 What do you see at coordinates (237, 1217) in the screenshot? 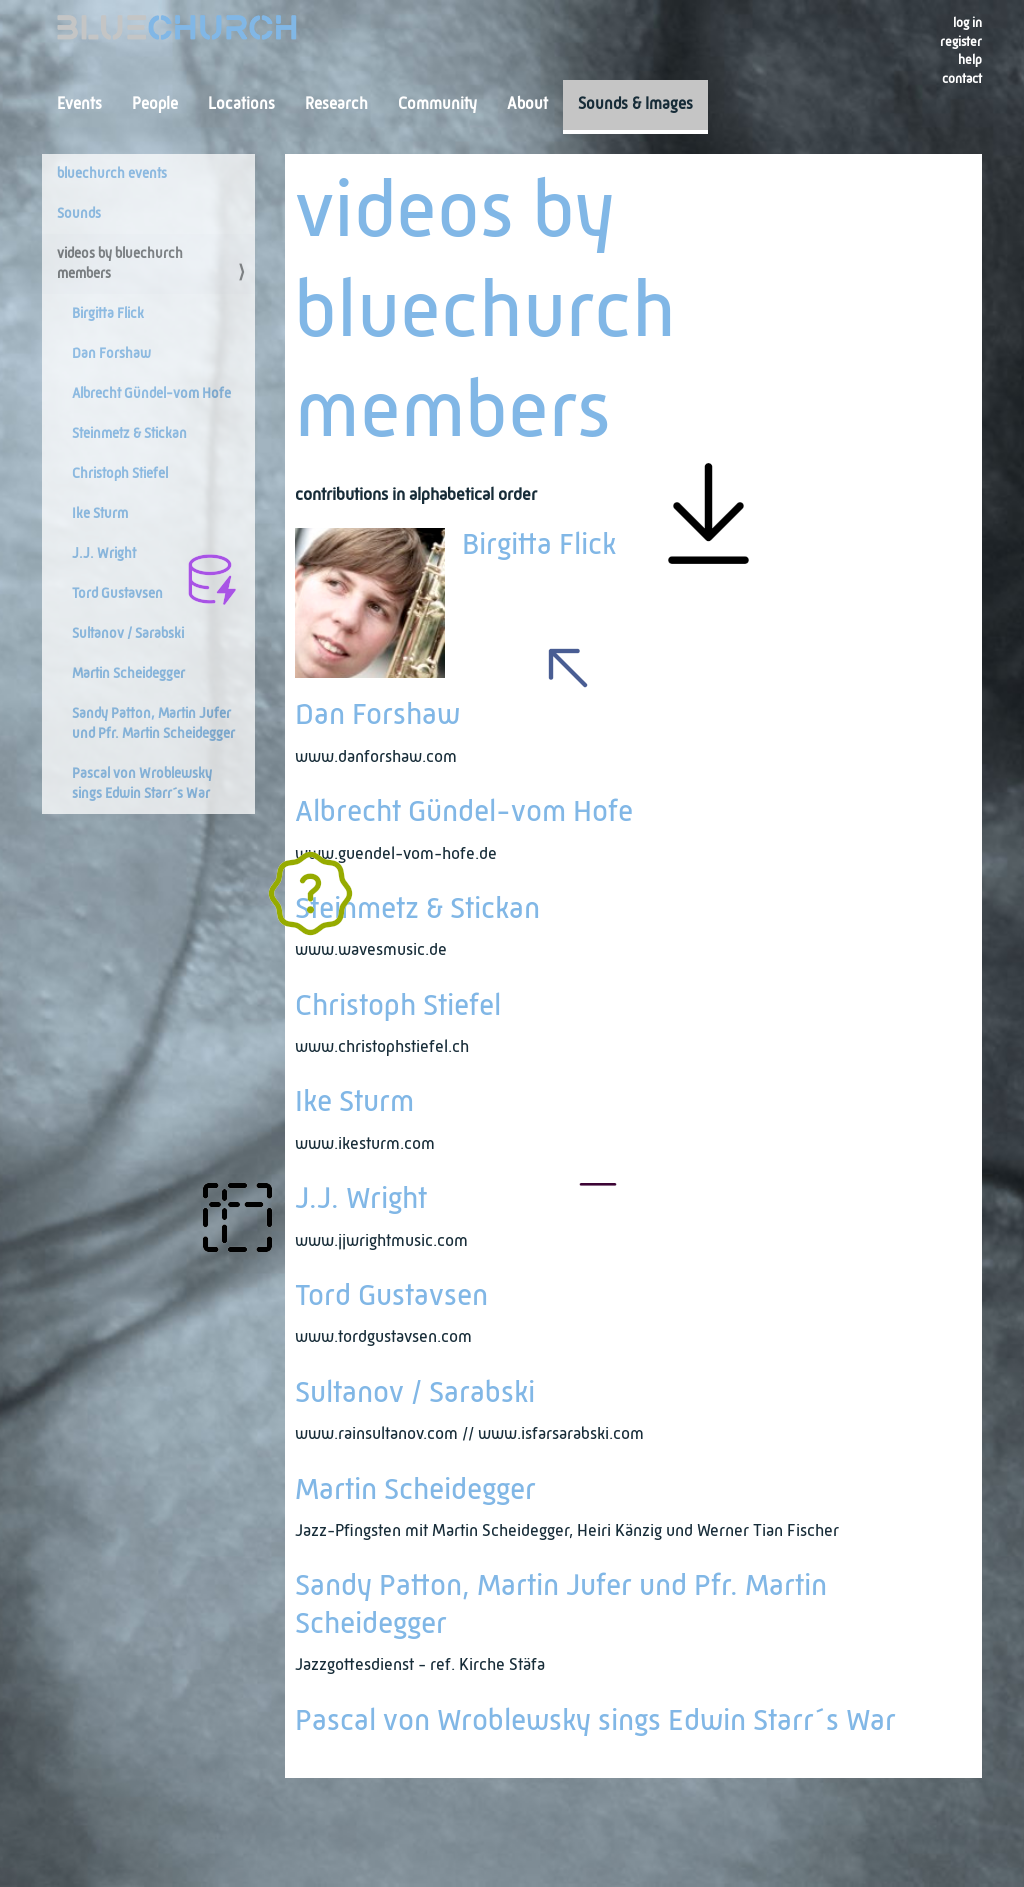
I see `create a new project from a template` at bounding box center [237, 1217].